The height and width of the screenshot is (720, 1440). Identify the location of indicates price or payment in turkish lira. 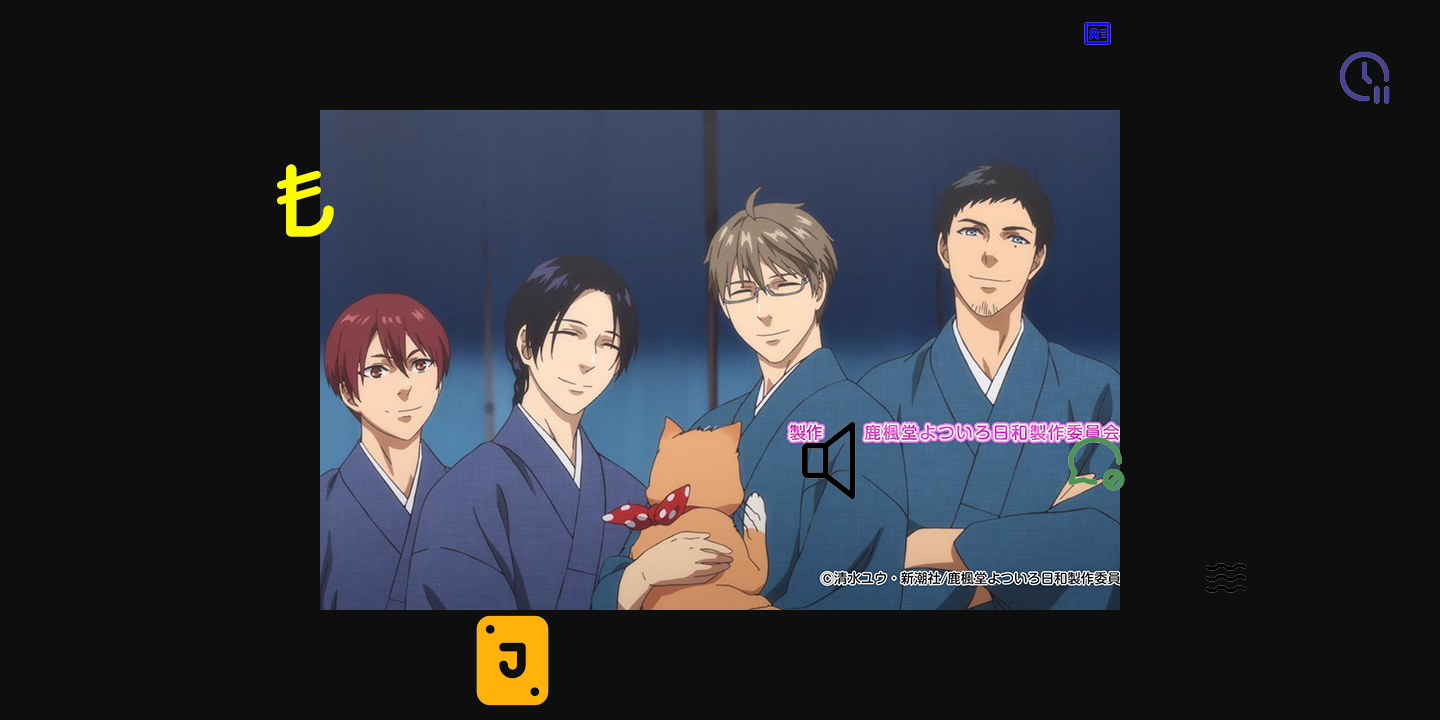
(301, 200).